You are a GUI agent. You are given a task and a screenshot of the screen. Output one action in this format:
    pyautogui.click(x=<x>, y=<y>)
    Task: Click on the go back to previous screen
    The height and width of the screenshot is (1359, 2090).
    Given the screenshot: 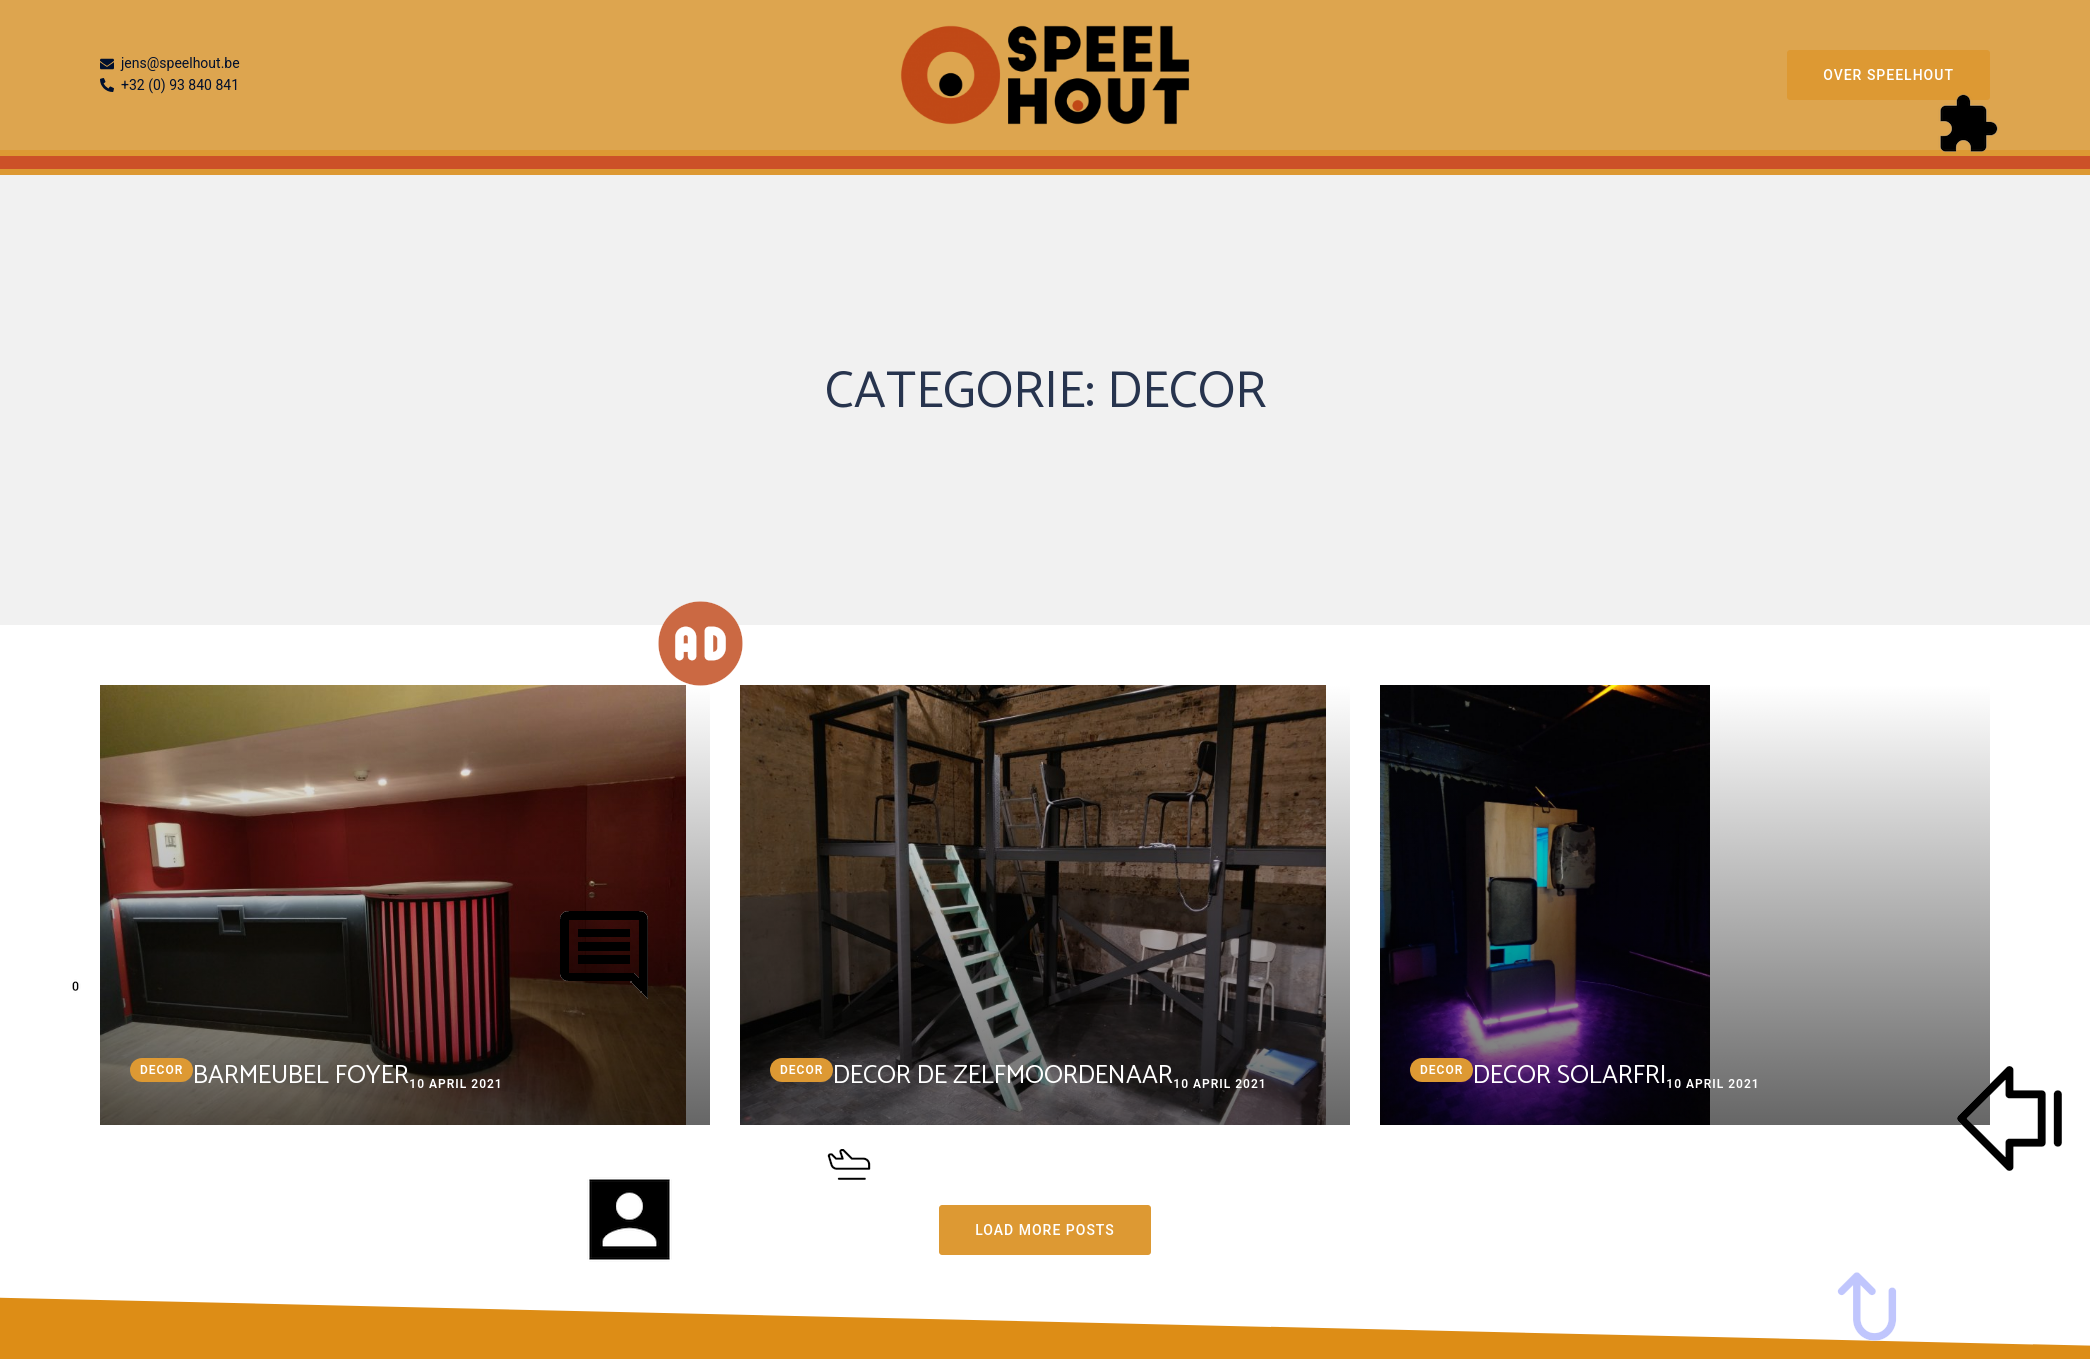 What is the action you would take?
    pyautogui.click(x=2013, y=1118)
    